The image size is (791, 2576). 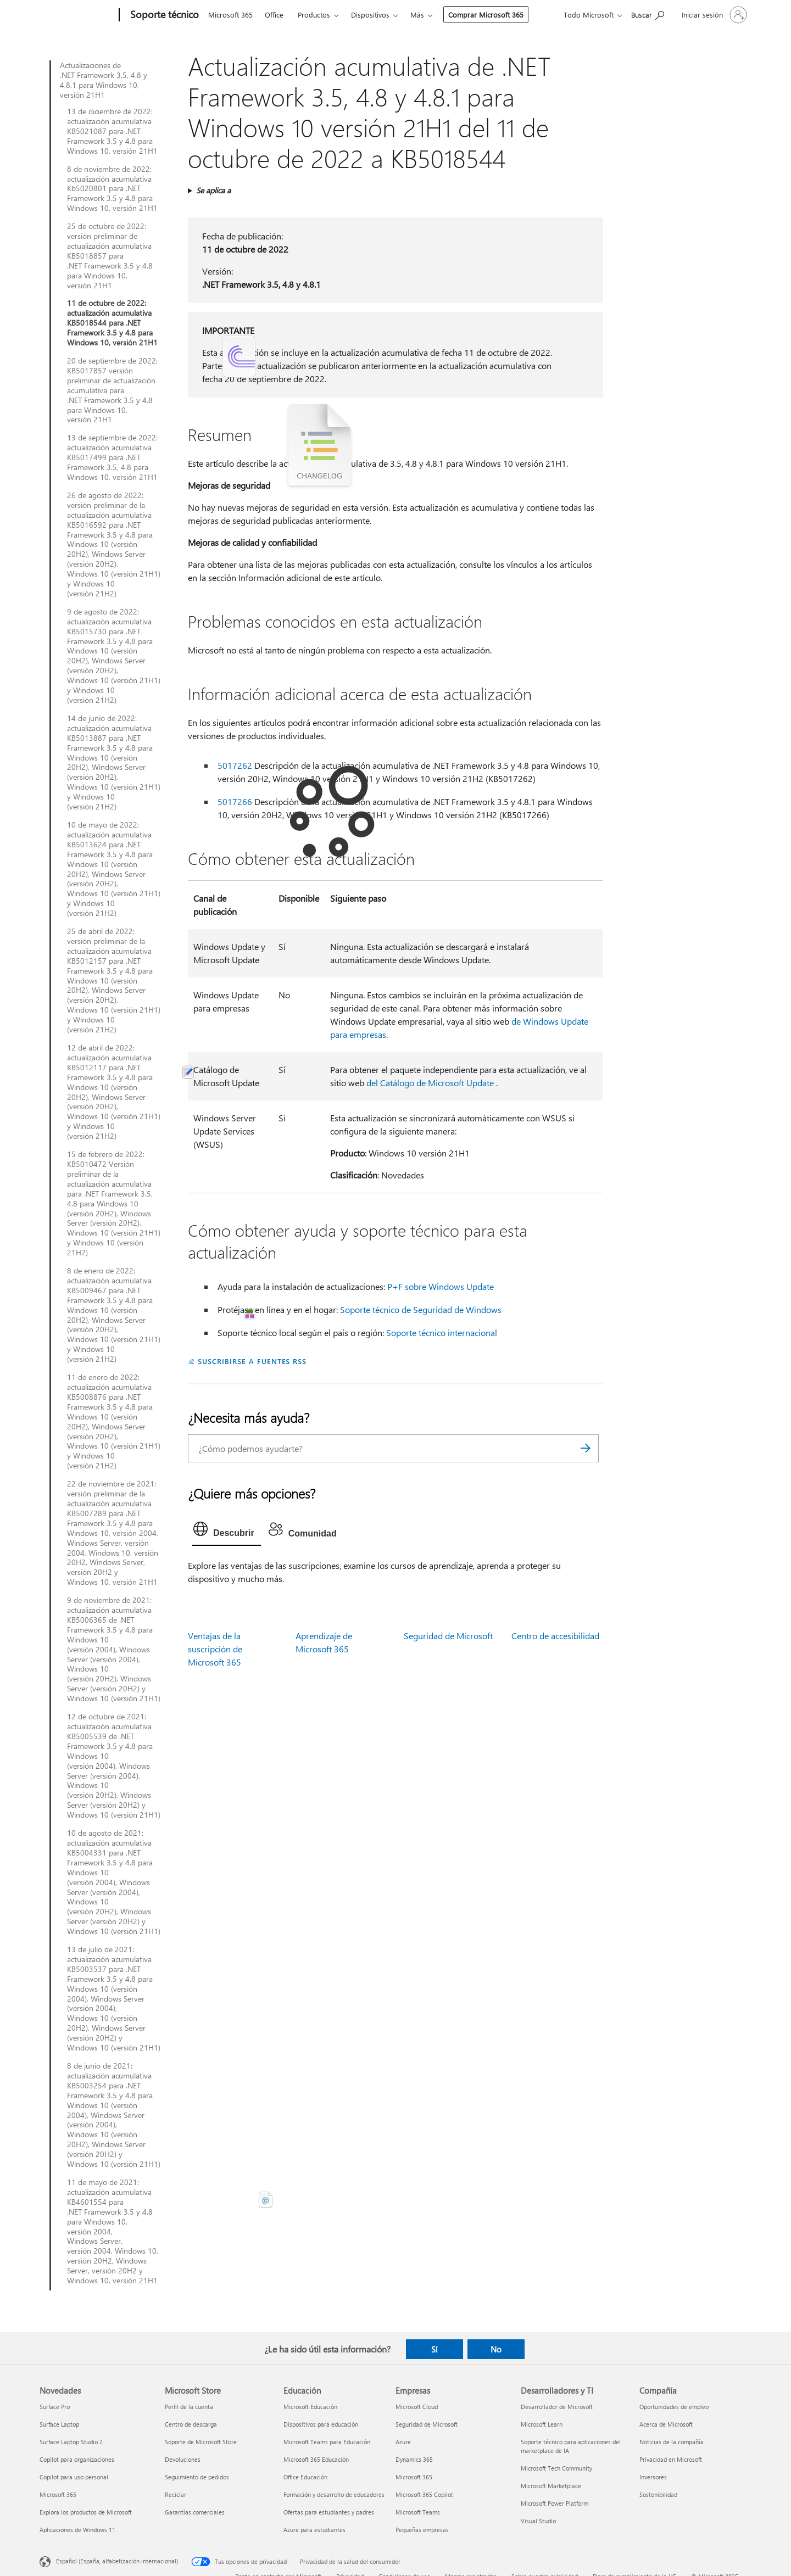 I want to click on changelog text file, so click(x=319, y=446).